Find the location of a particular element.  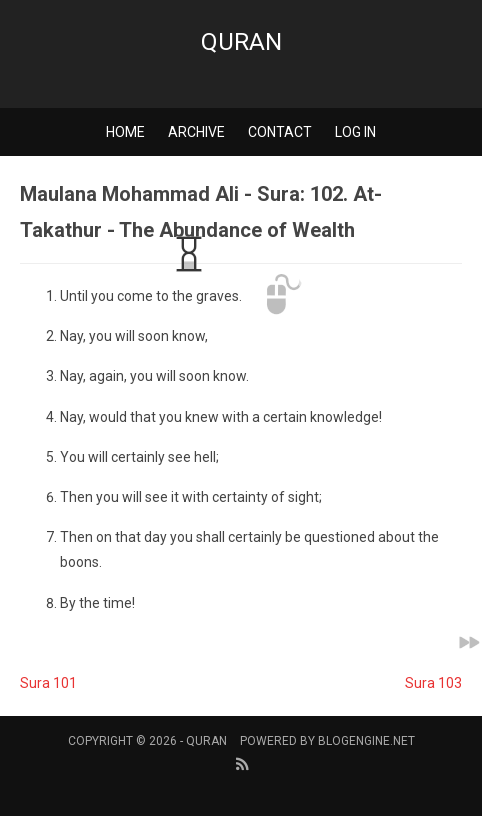

mouse input device settings is located at coordinates (280, 295).